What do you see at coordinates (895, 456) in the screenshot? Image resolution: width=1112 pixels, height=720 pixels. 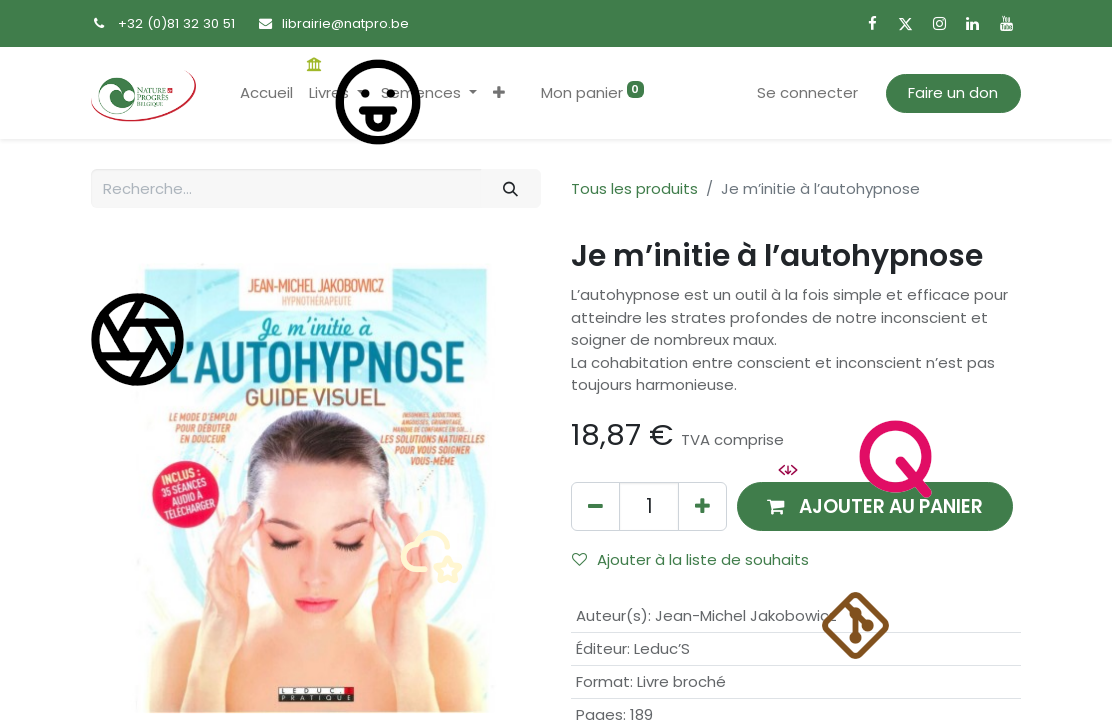 I see `represents the letter Q in text or labels` at bounding box center [895, 456].